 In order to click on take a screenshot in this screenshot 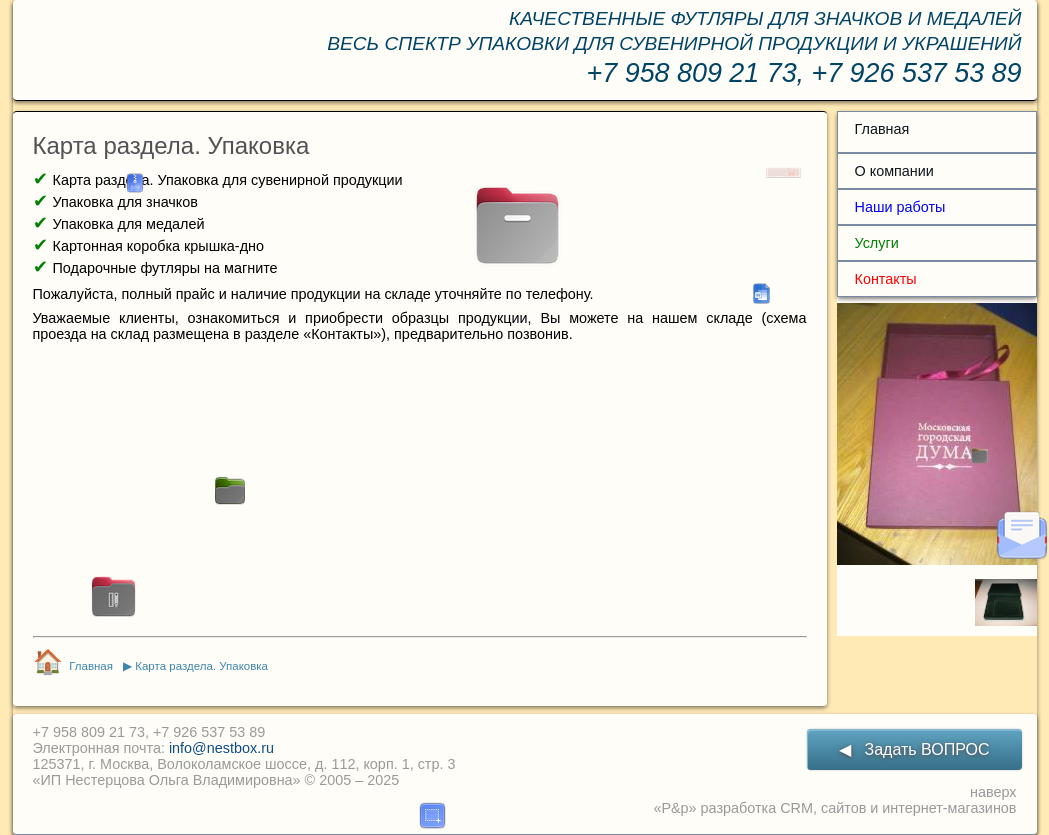, I will do `click(432, 815)`.